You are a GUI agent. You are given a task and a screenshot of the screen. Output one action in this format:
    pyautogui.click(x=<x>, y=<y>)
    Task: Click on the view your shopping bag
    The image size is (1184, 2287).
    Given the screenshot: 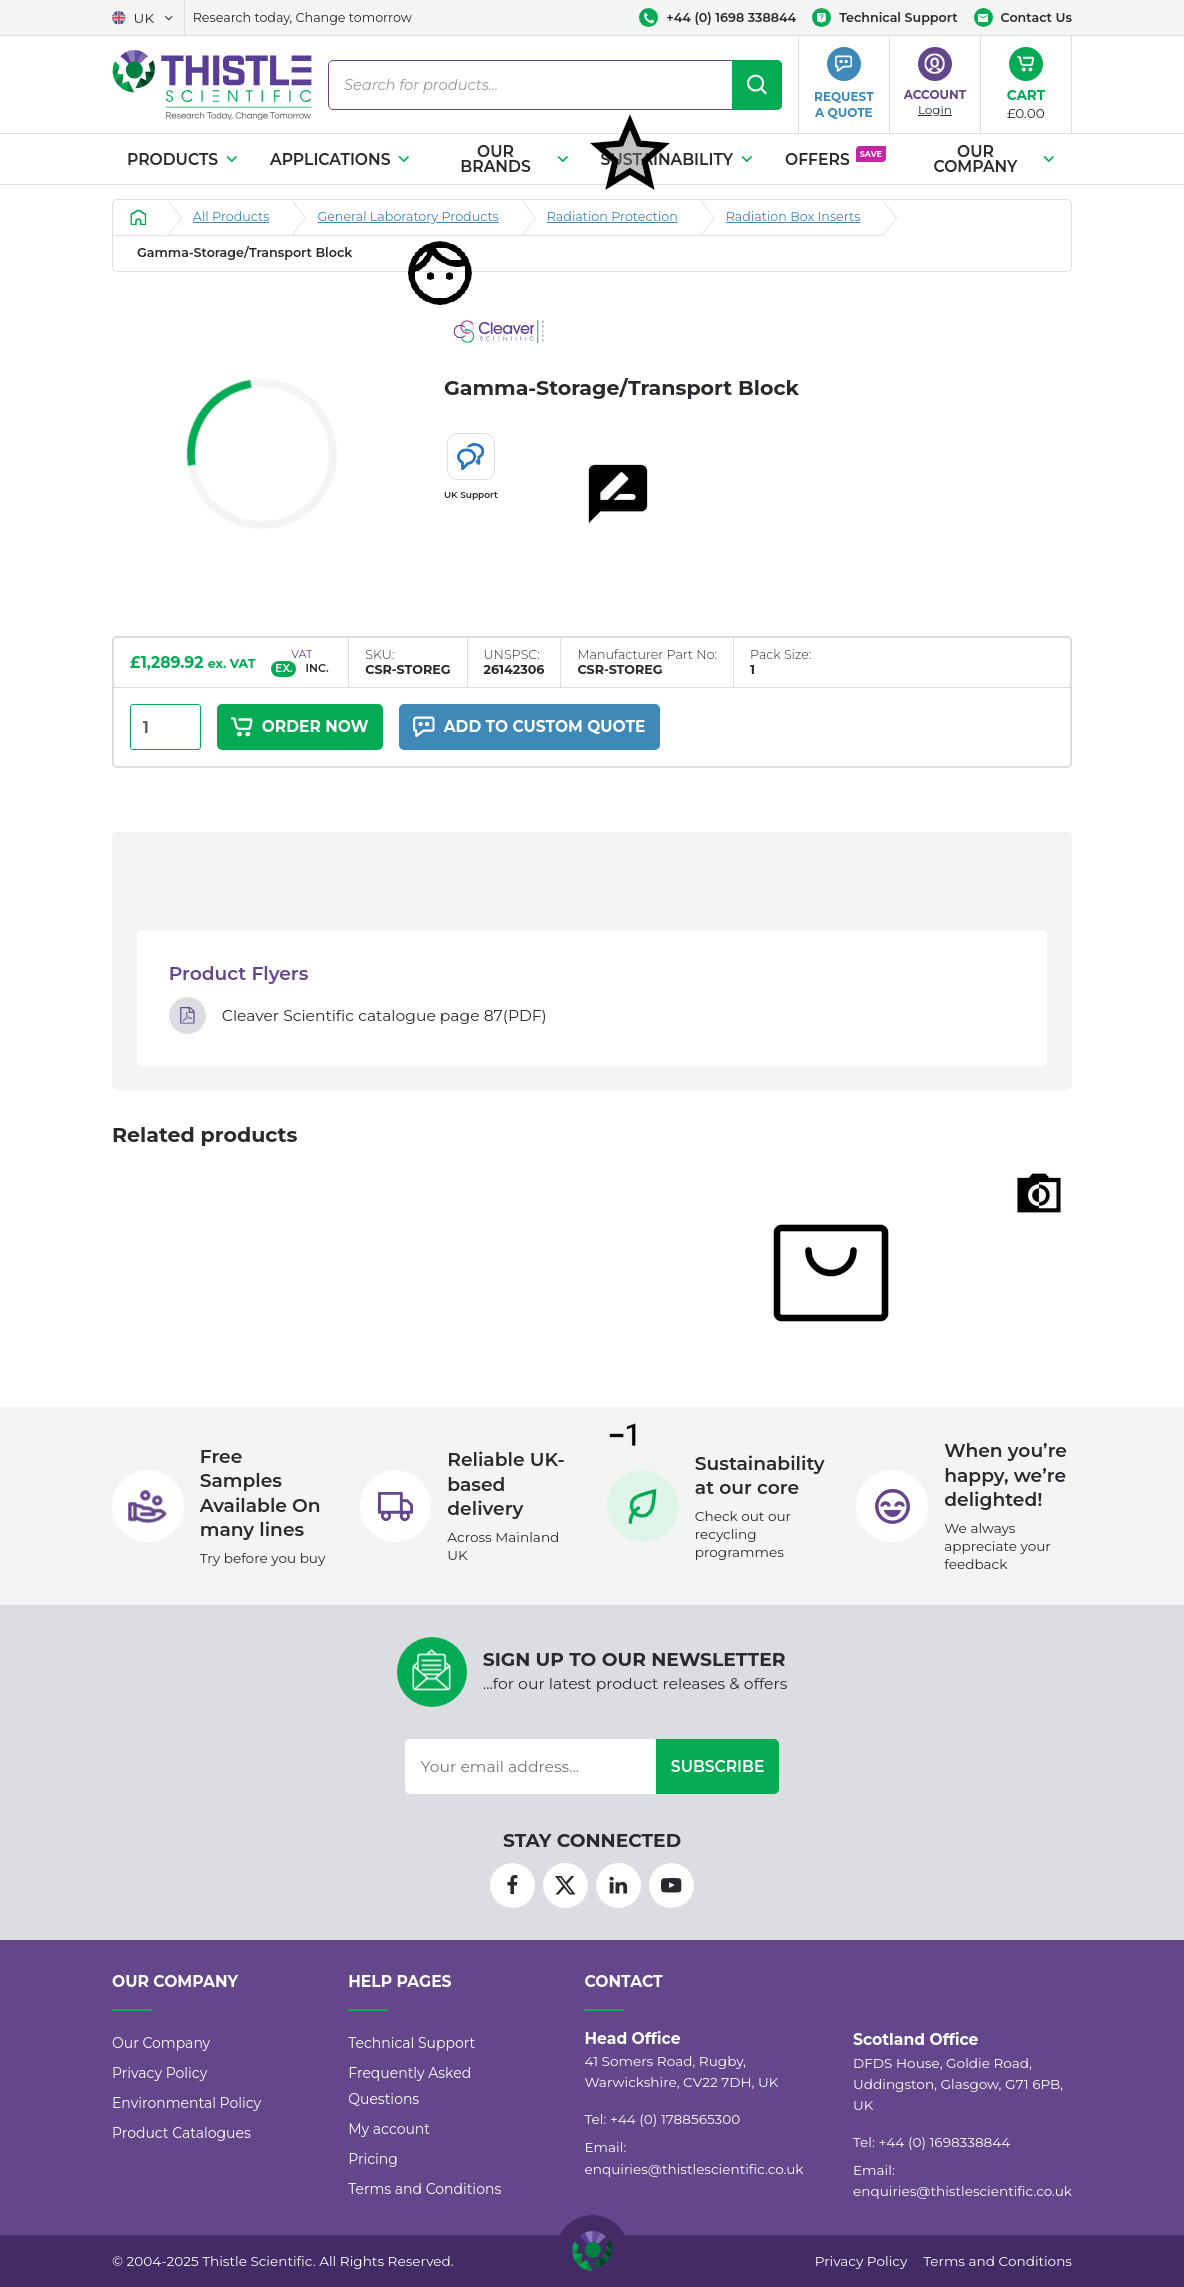 What is the action you would take?
    pyautogui.click(x=831, y=1273)
    